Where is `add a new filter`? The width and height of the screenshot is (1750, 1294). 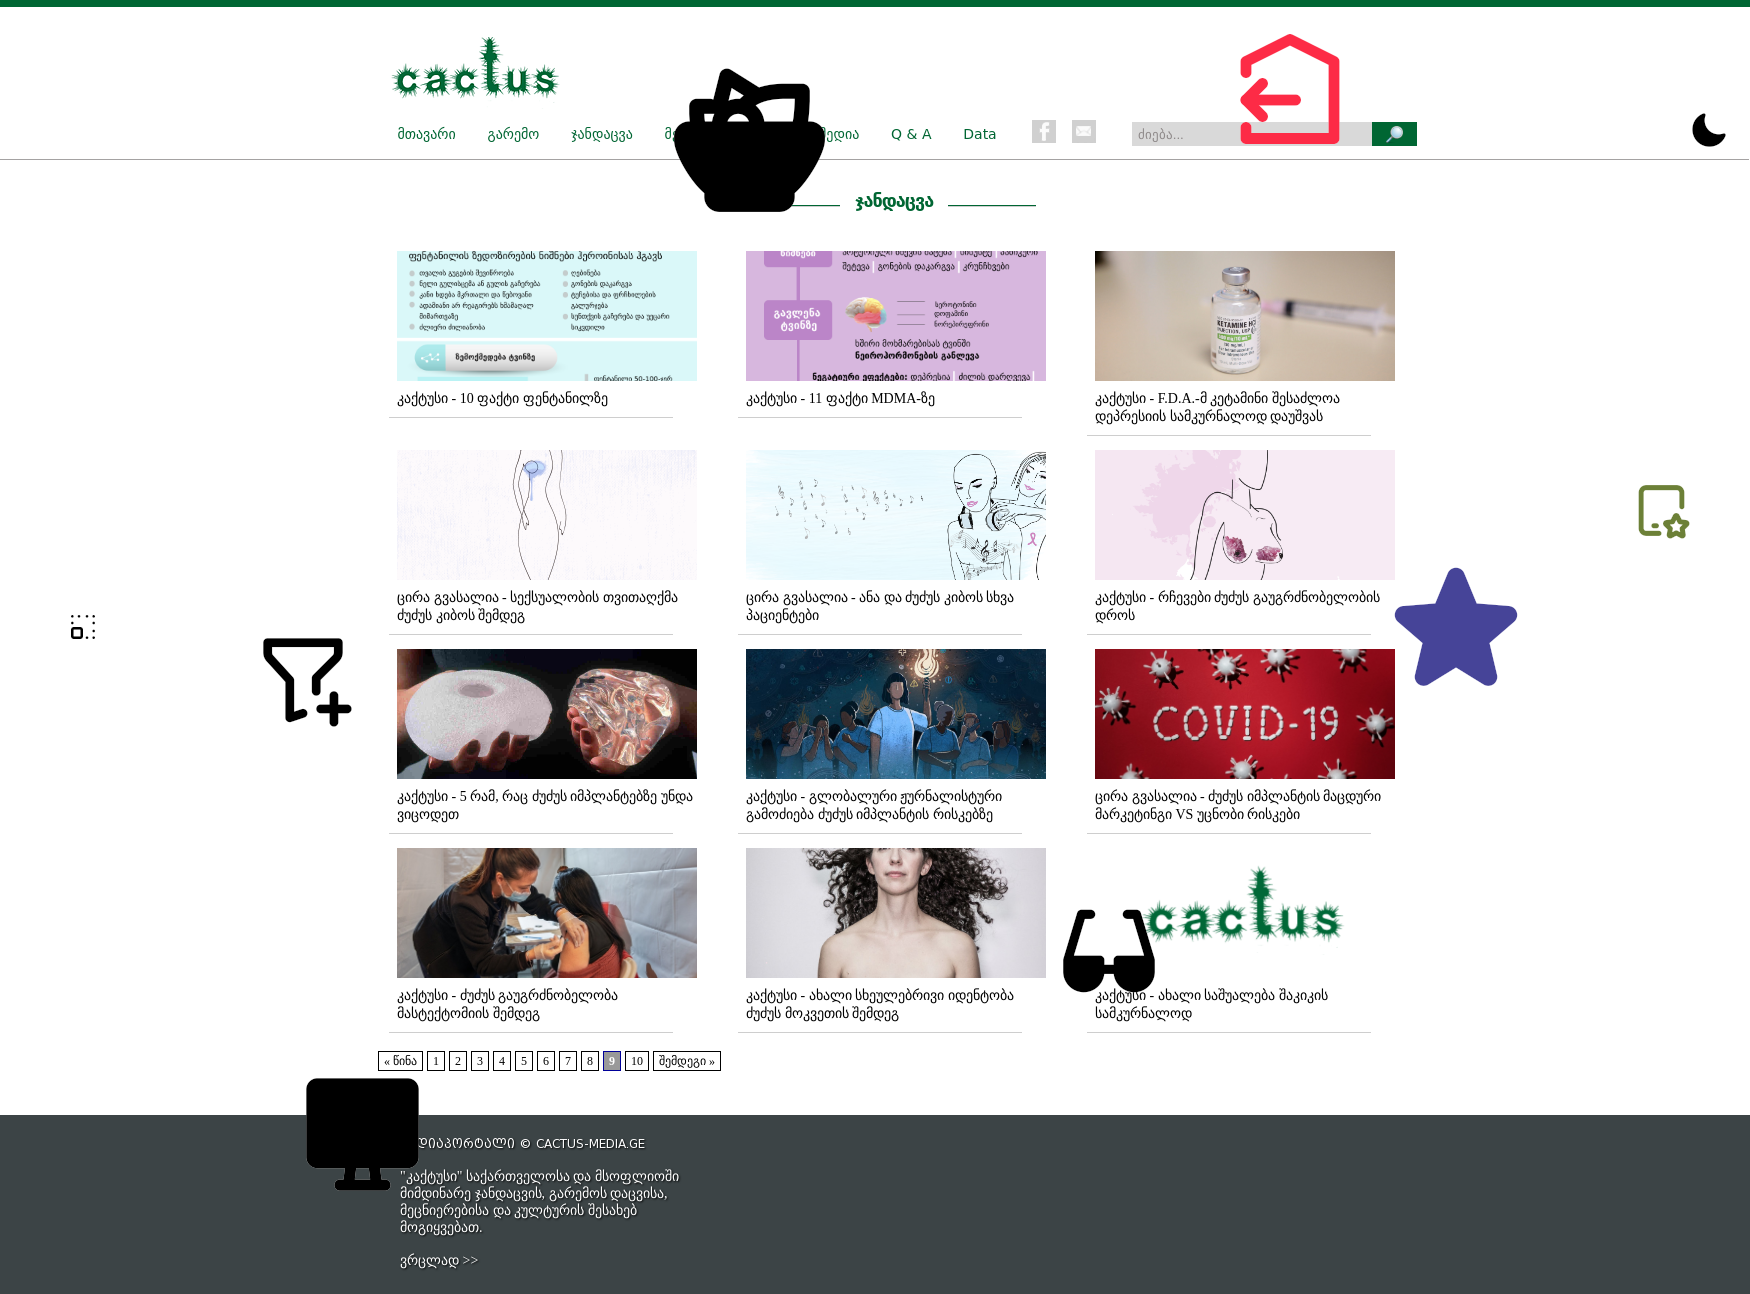
add a new filter is located at coordinates (303, 678).